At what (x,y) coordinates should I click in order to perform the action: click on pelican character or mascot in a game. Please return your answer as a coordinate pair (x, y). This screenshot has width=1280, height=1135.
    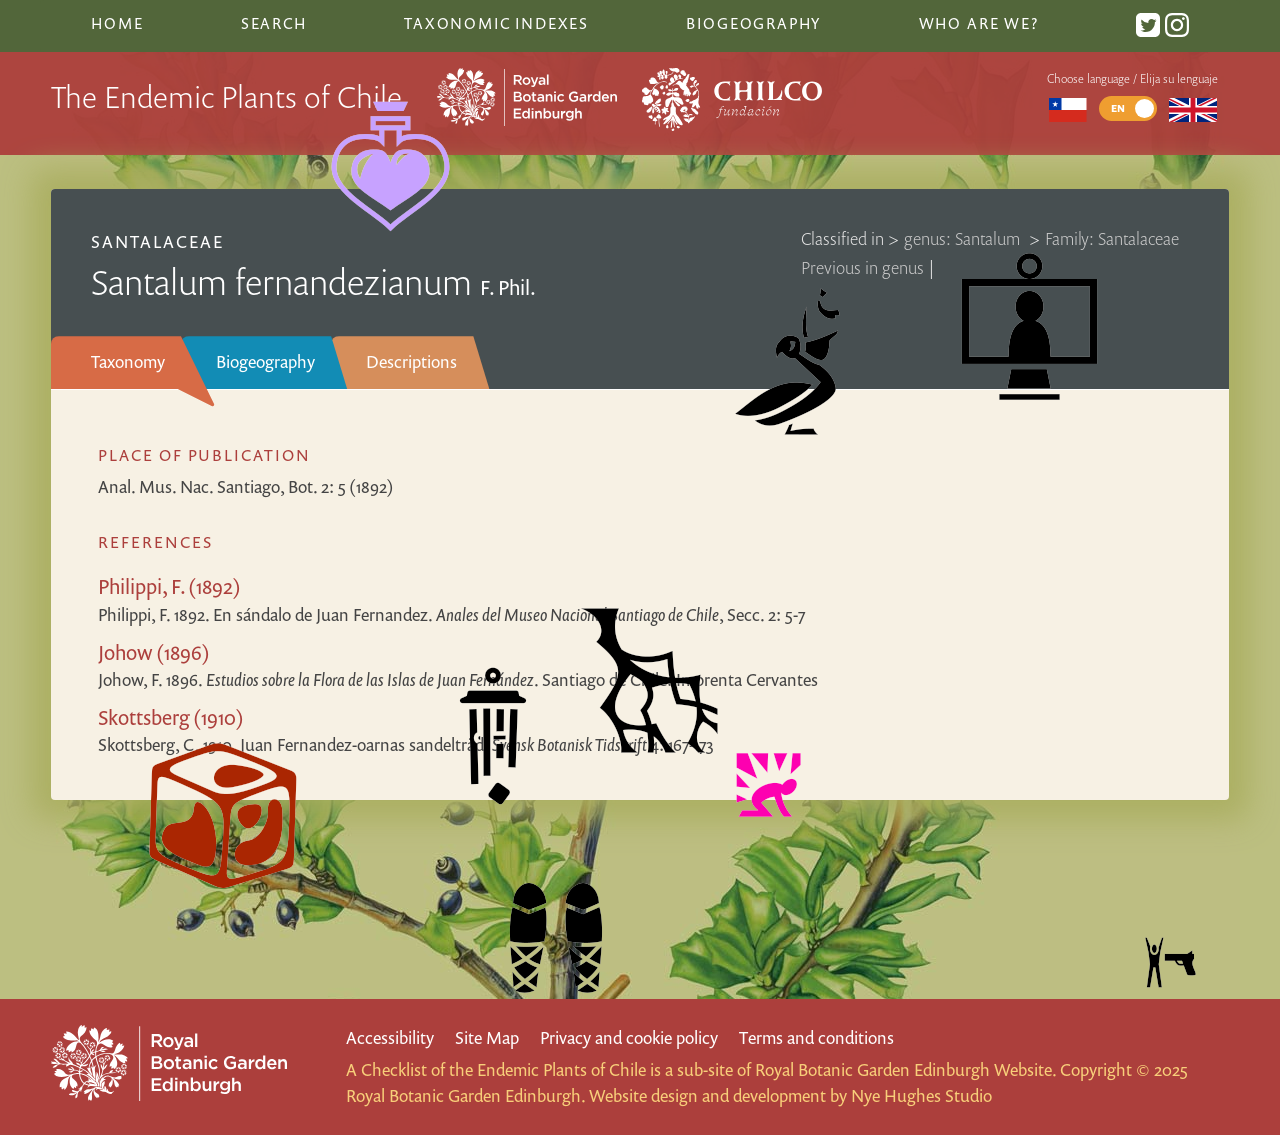
    Looking at the image, I should click on (793, 361).